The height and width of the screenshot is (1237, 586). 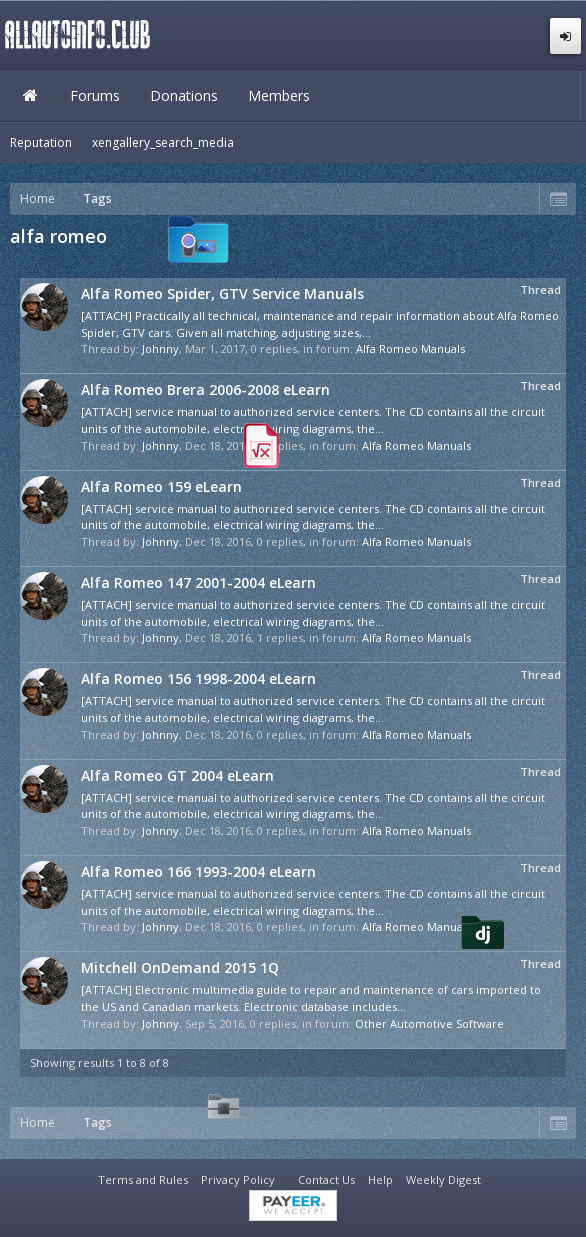 What do you see at coordinates (482, 933) in the screenshot?
I see `folder containing django project files` at bounding box center [482, 933].